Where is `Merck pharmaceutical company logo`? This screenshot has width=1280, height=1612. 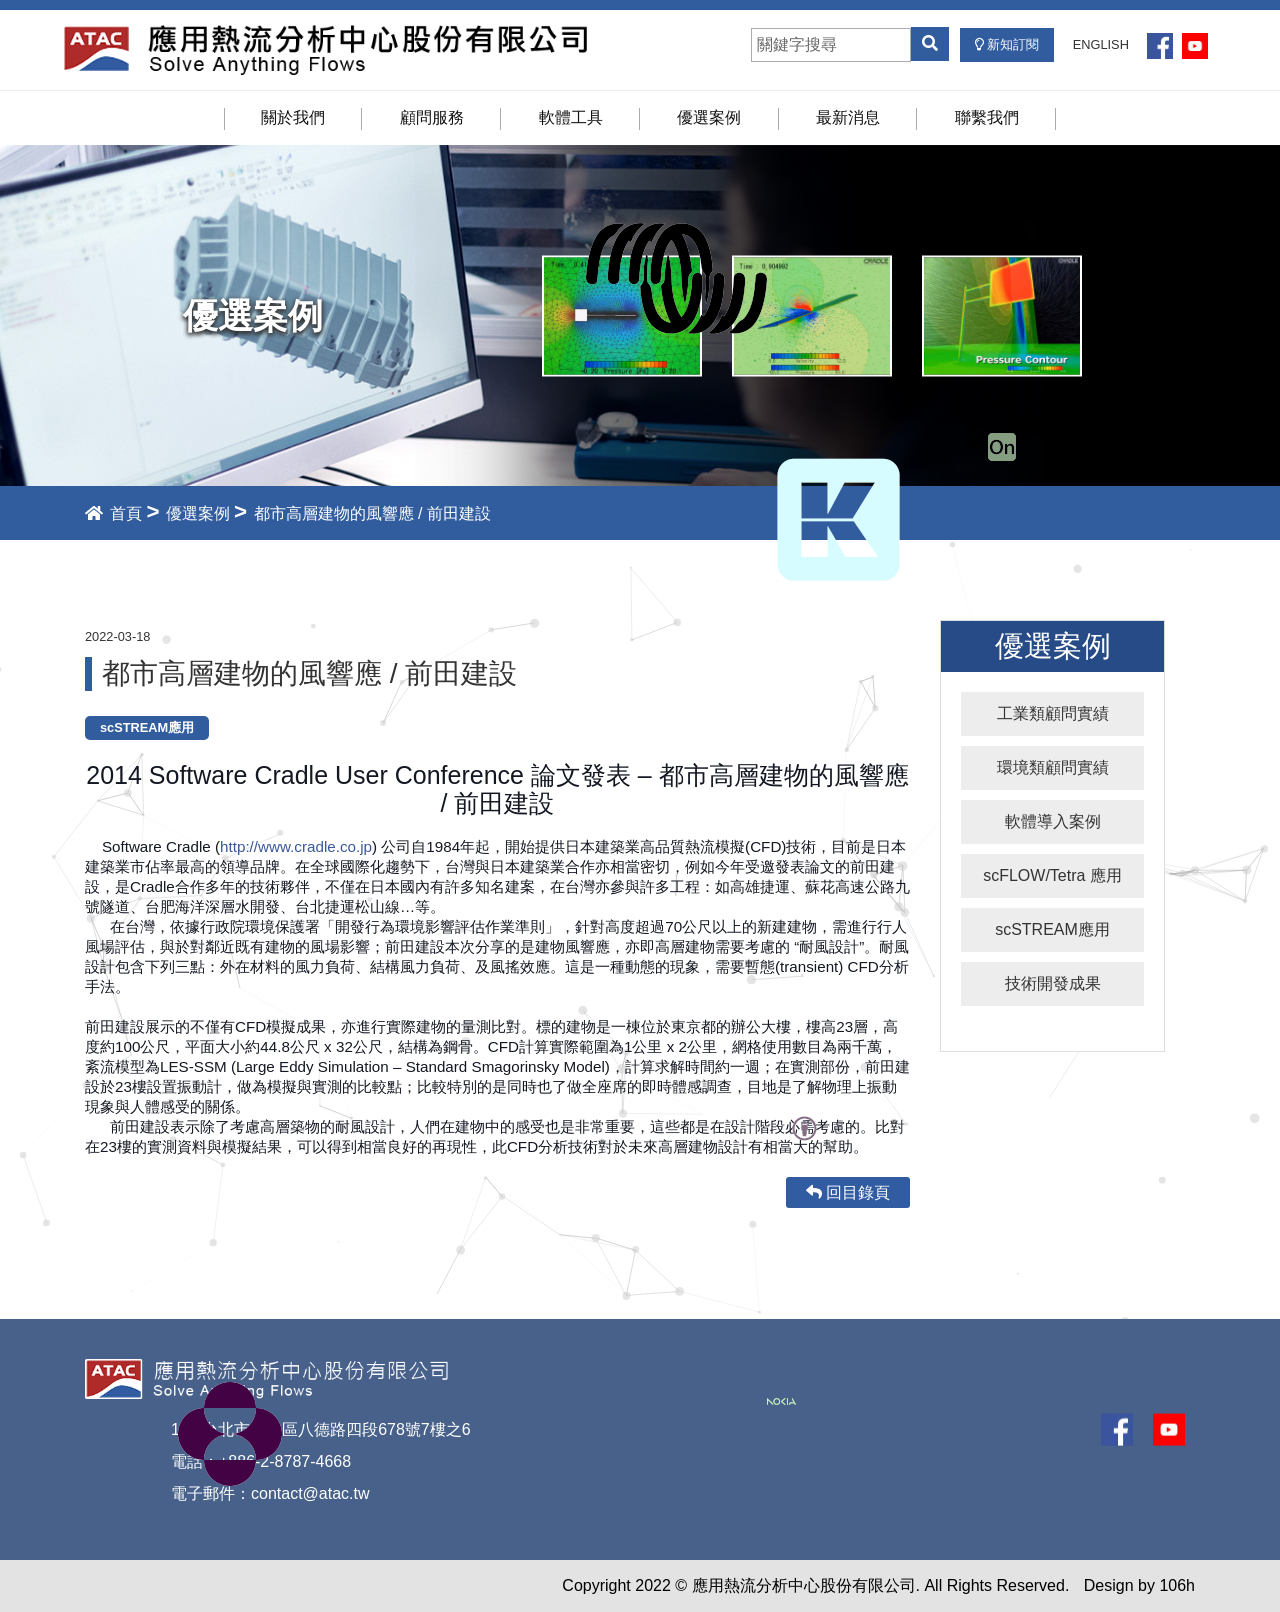
Merck pharmaceutical company logo is located at coordinates (230, 1434).